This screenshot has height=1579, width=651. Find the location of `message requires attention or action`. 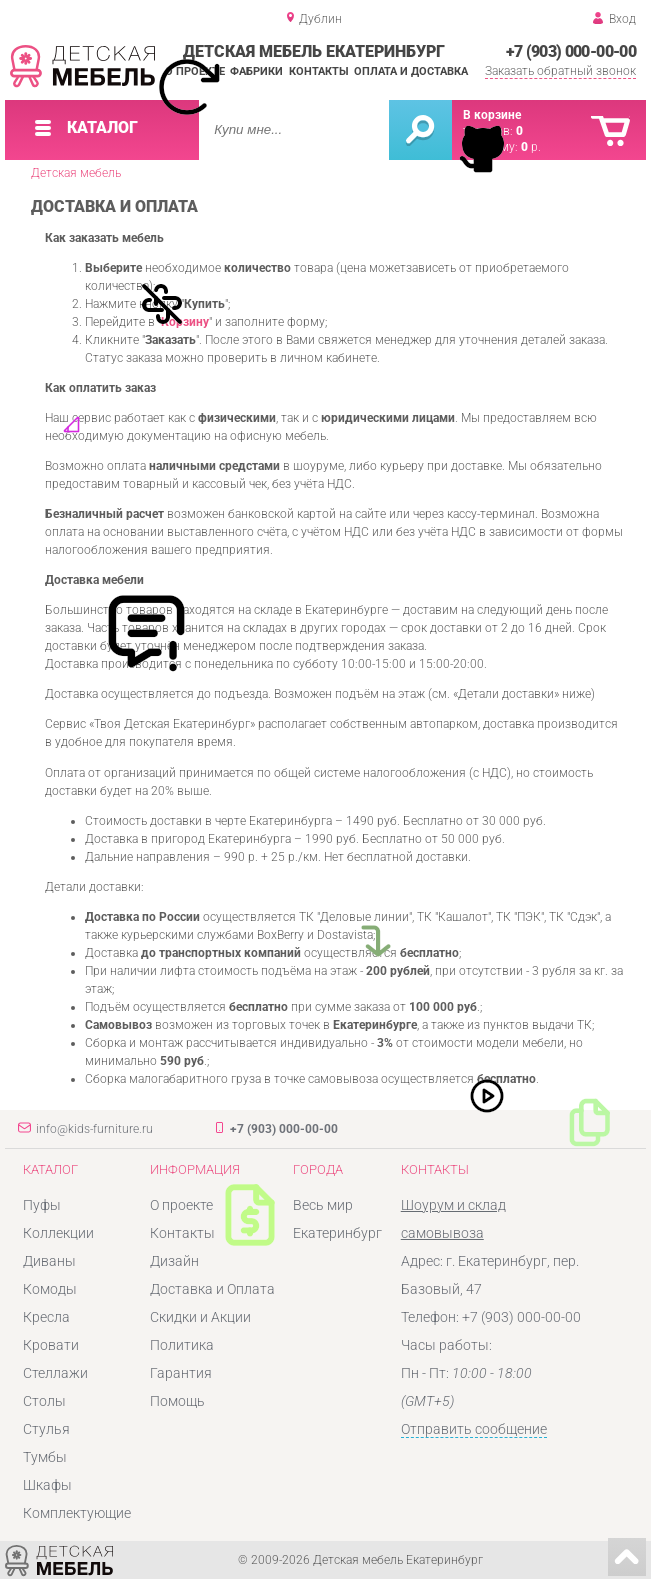

message requires attention or action is located at coordinates (146, 629).